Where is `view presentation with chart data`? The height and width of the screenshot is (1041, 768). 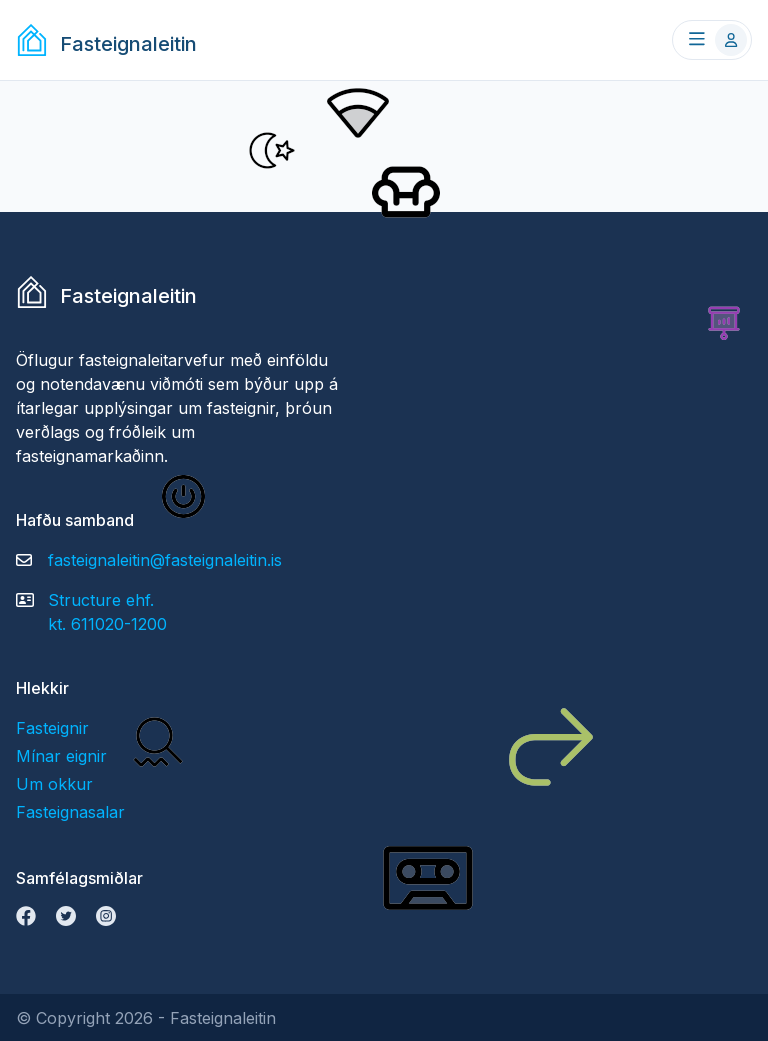
view presentation with chart data is located at coordinates (724, 321).